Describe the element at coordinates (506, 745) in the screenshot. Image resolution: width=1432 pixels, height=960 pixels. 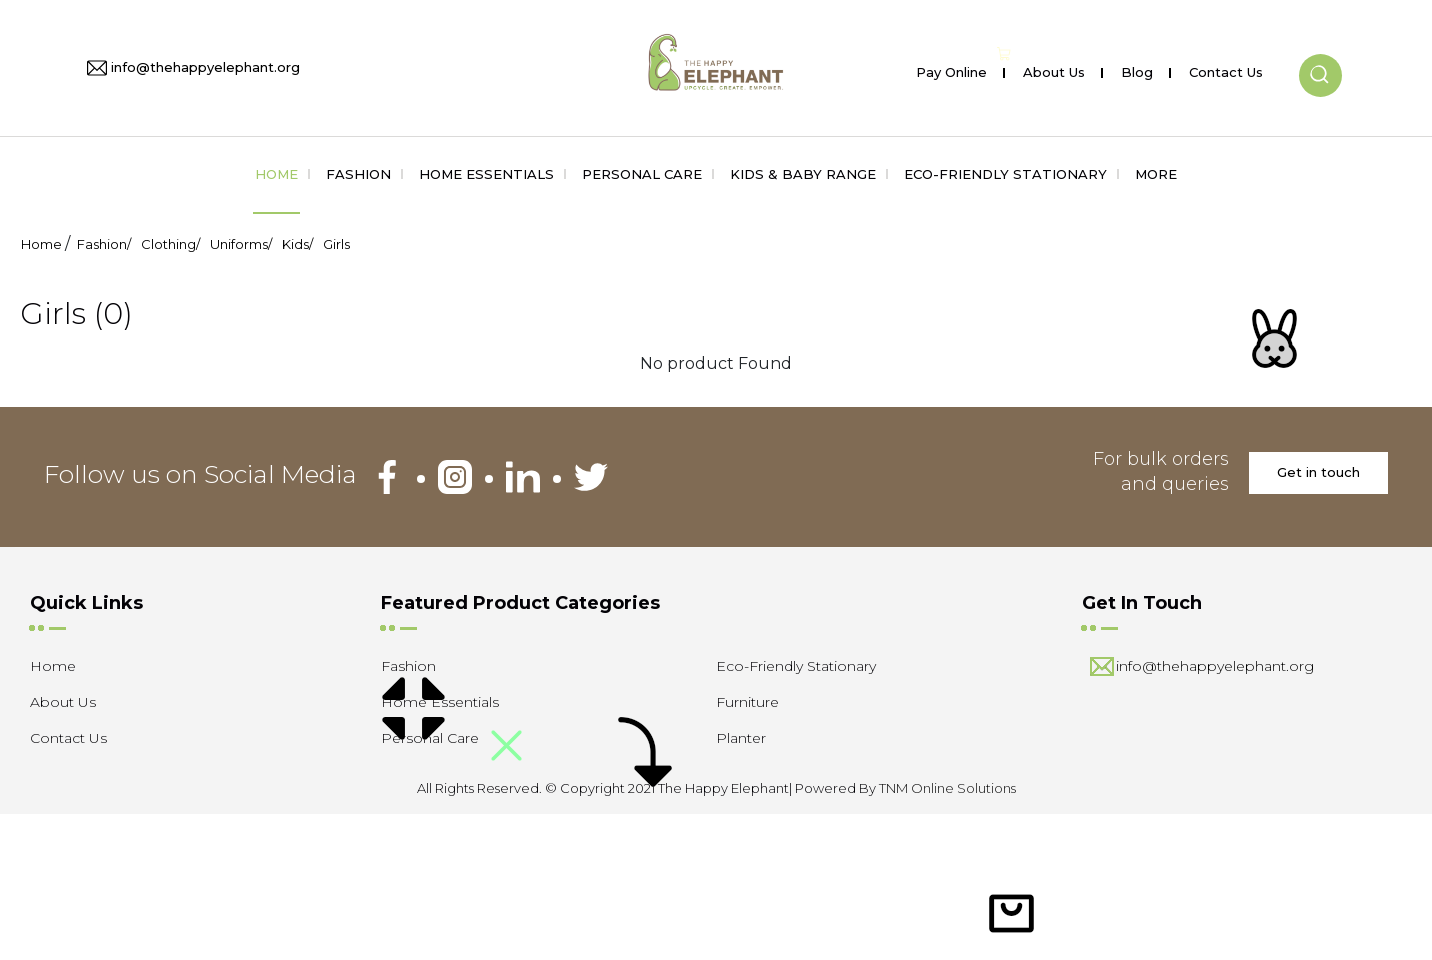
I see `close the current window or dialog` at that location.